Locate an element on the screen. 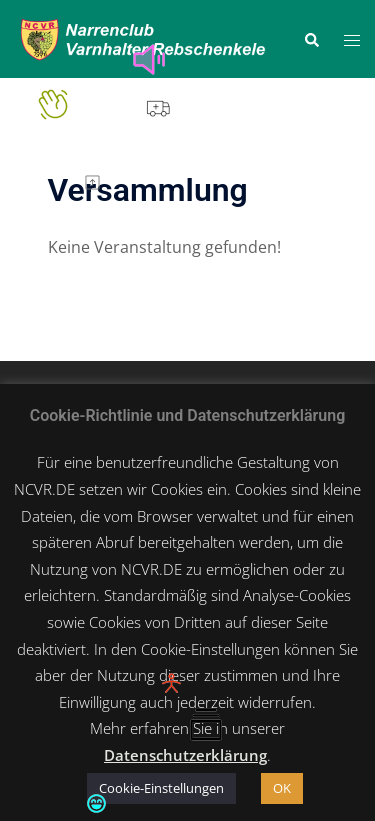 The image size is (375, 821). react with a laughing emoji is located at coordinates (96, 803).